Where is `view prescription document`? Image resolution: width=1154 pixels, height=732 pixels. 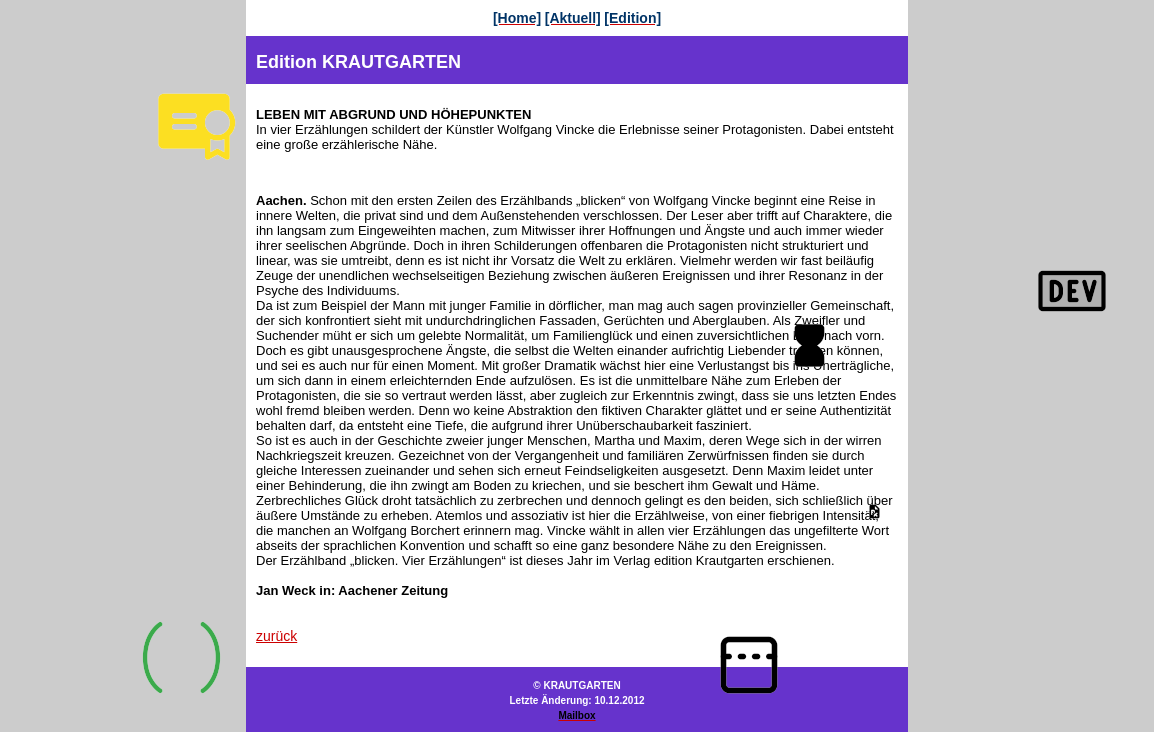 view prescription document is located at coordinates (874, 511).